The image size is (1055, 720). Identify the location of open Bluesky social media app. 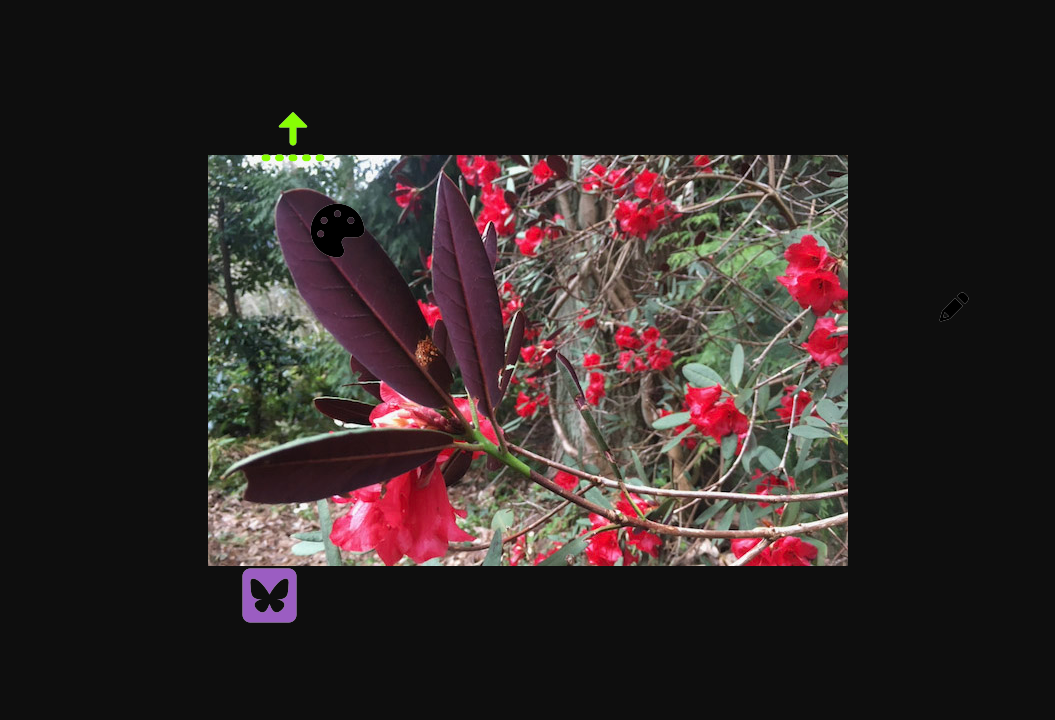
(269, 595).